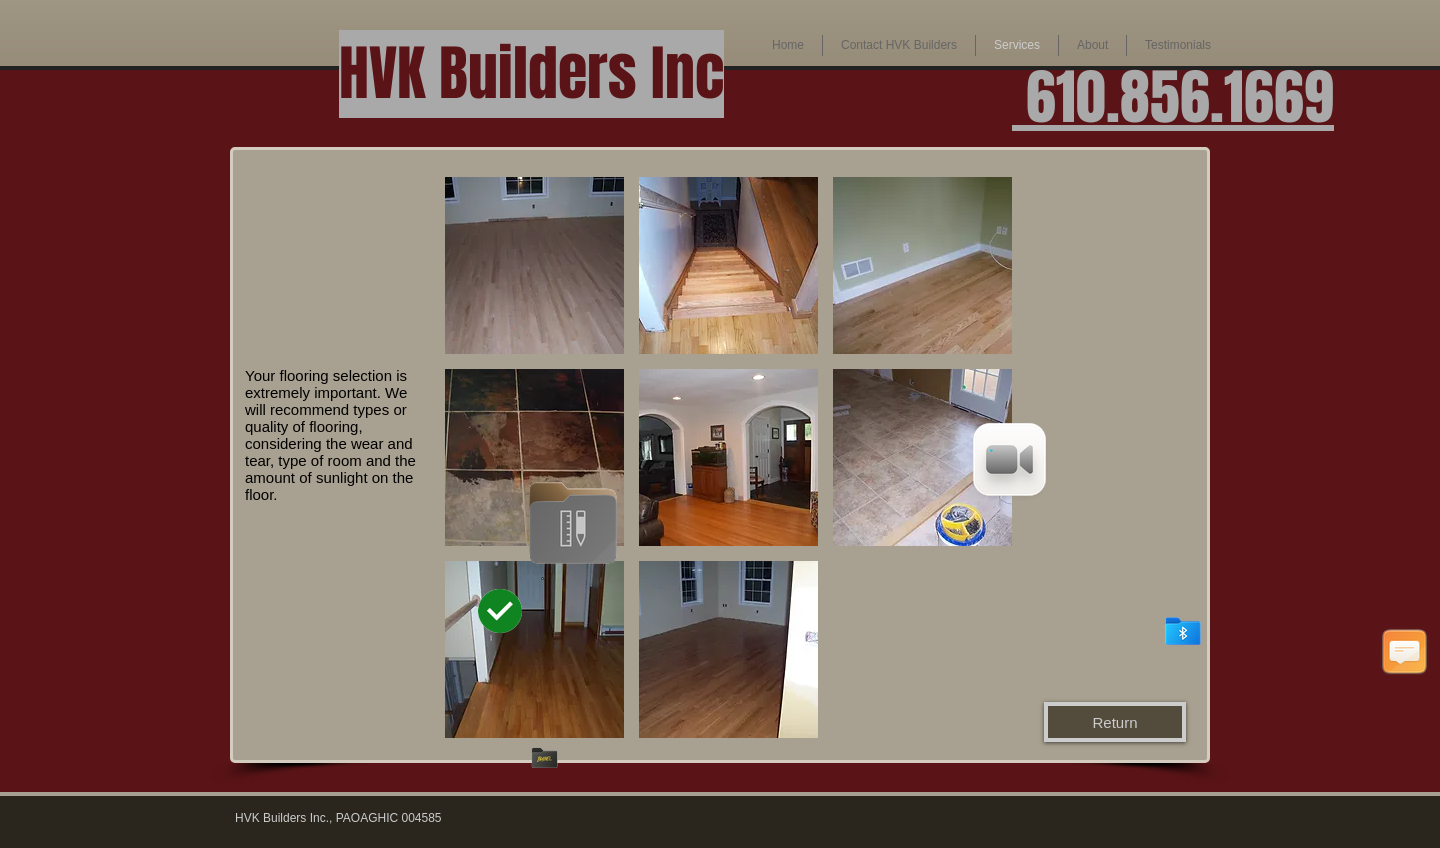  Describe the element at coordinates (1404, 651) in the screenshot. I see `open internet chat application` at that location.